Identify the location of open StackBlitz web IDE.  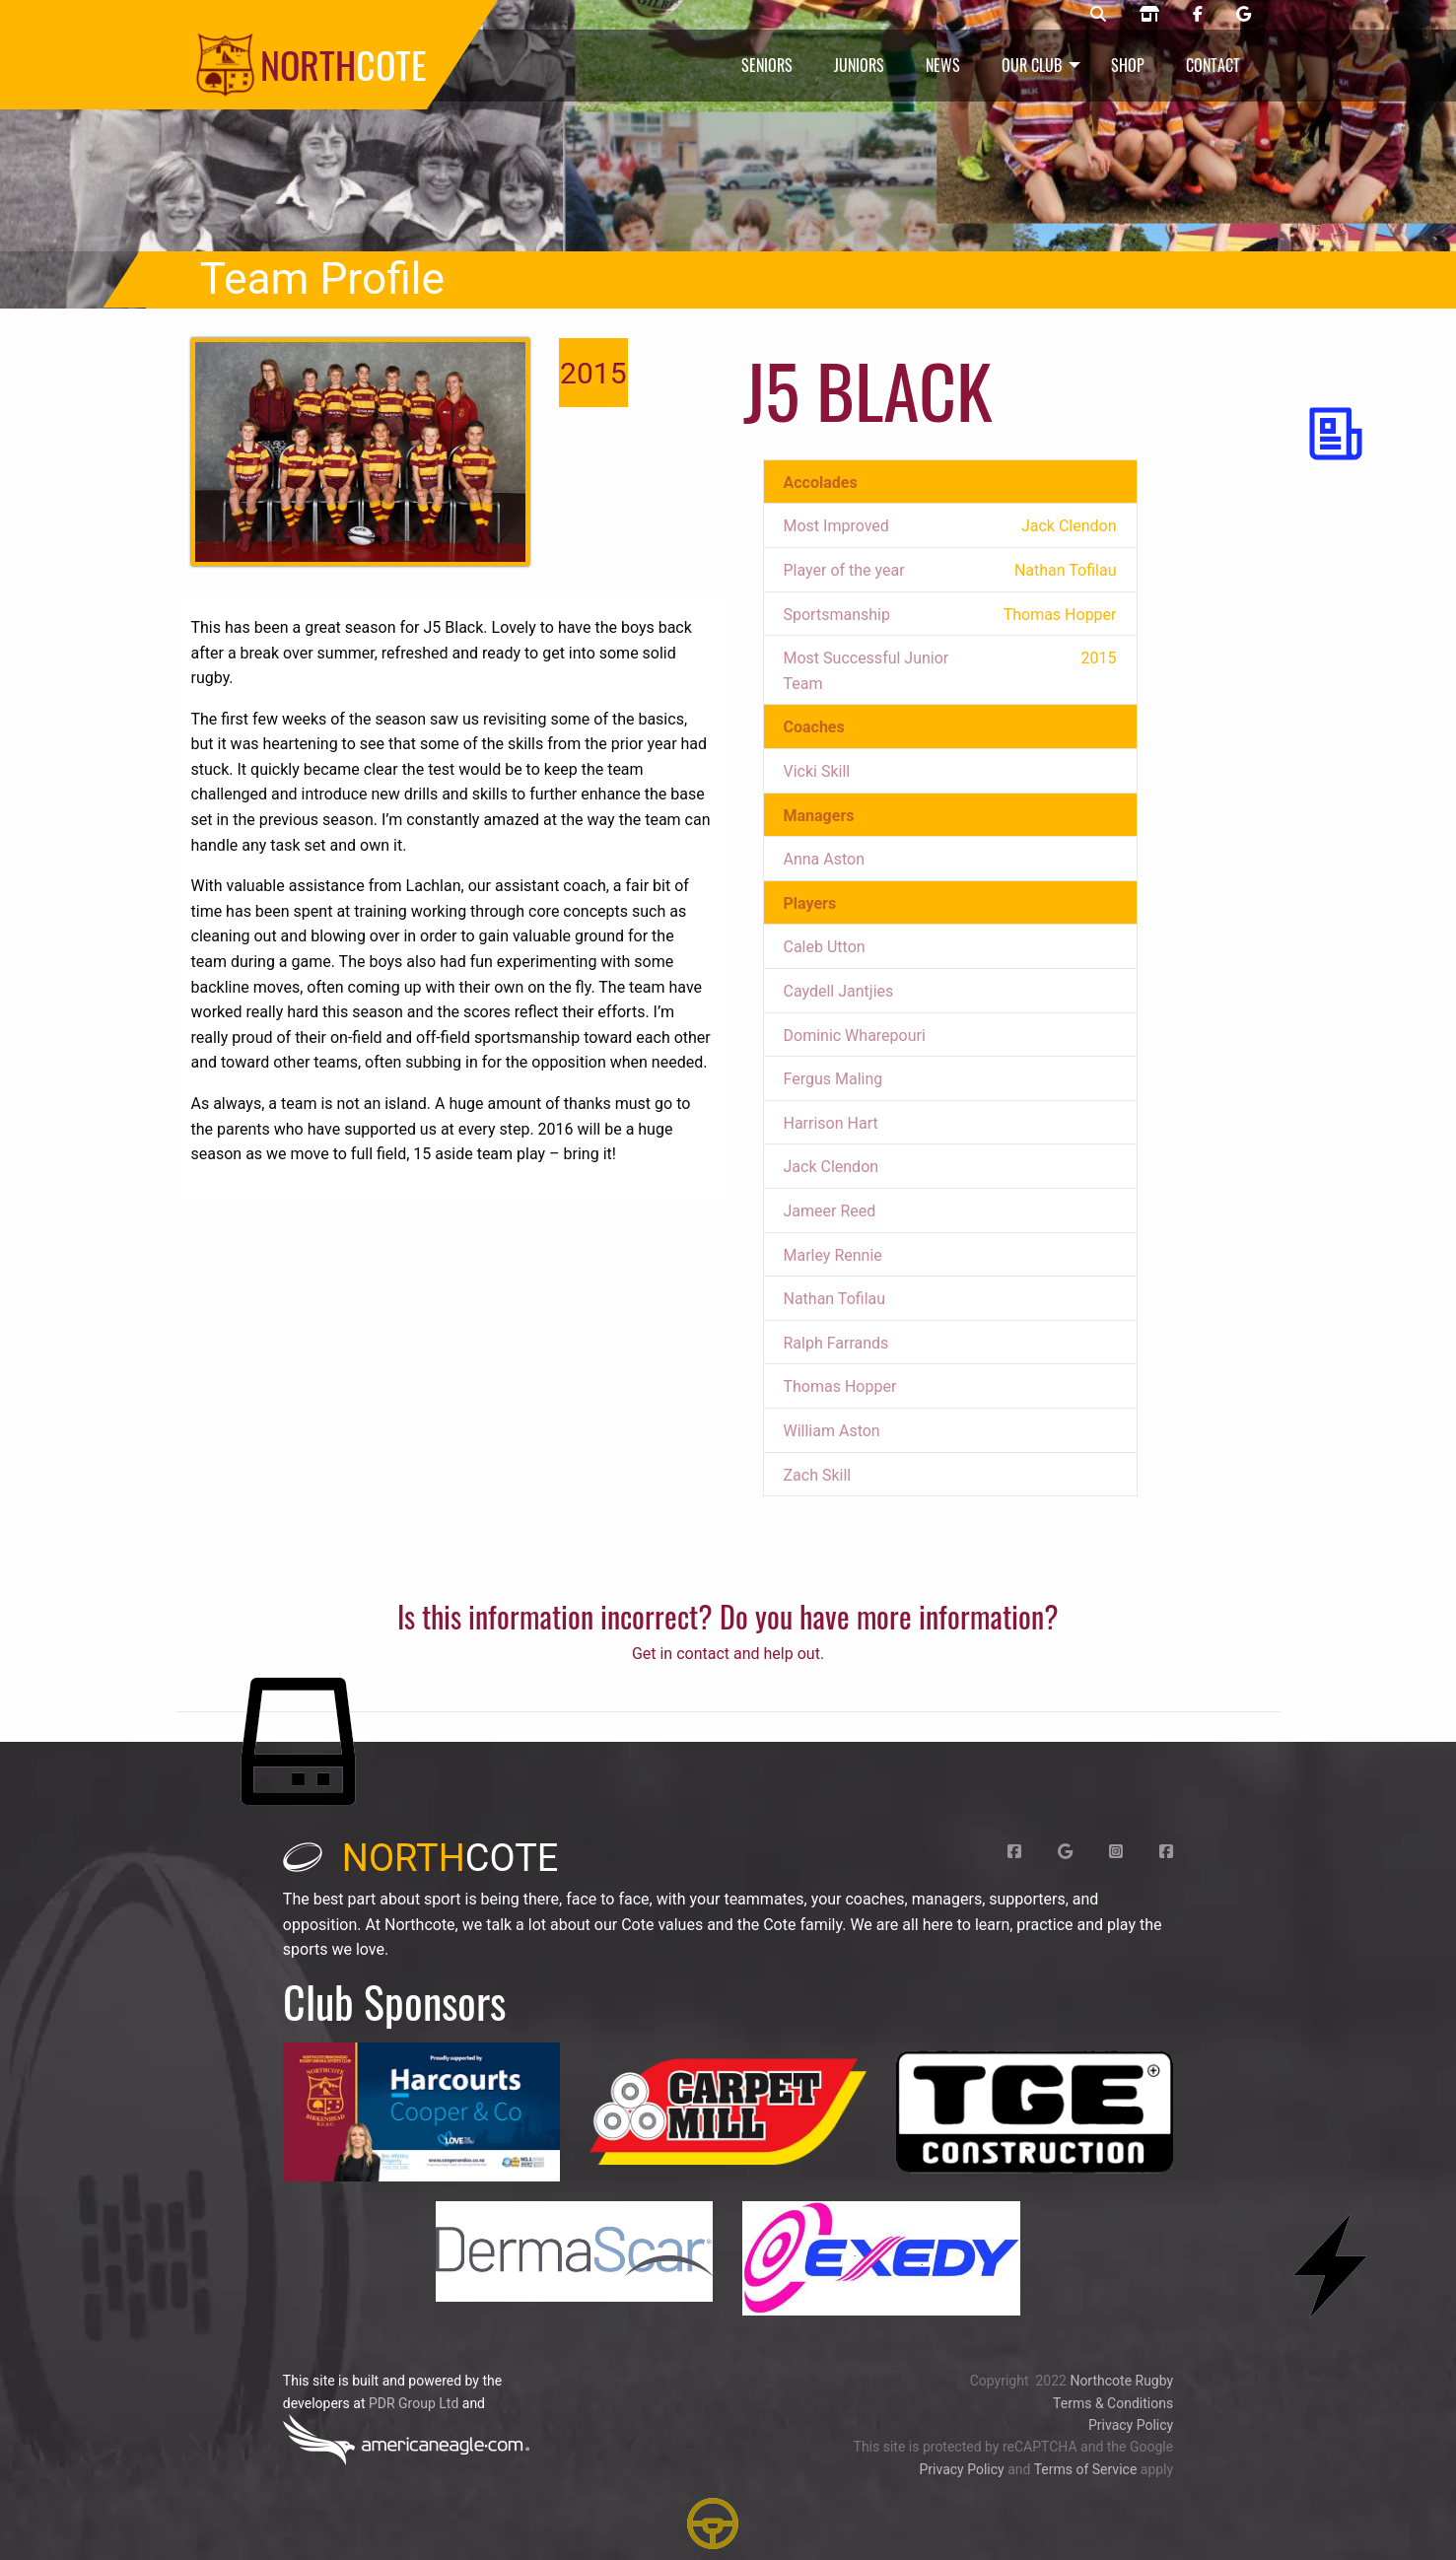
(1330, 2265).